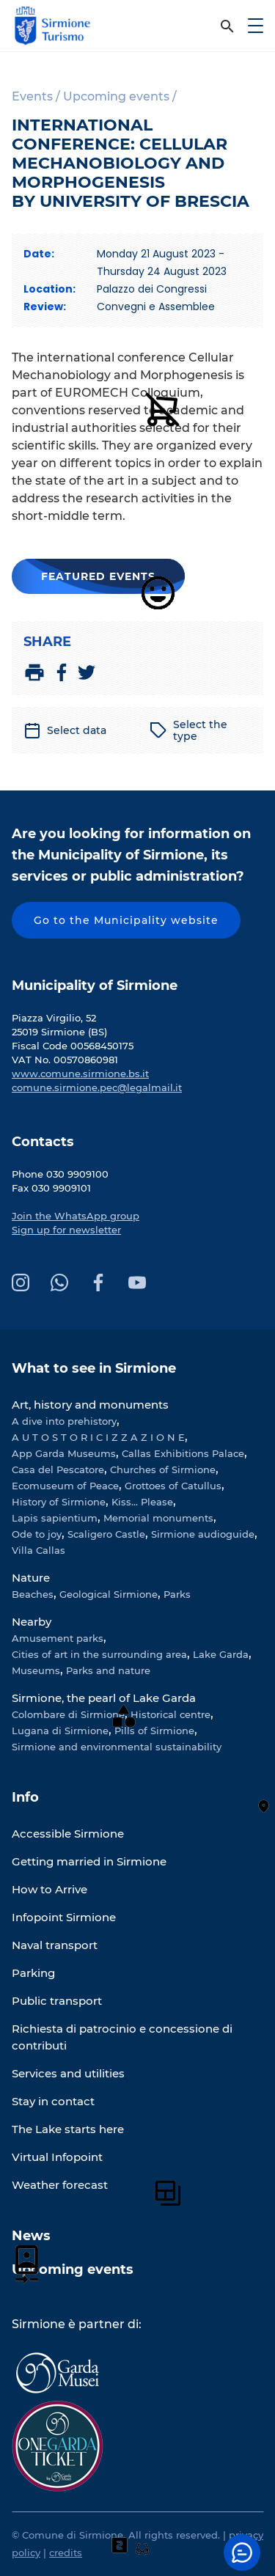 The width and height of the screenshot is (275, 2576). What do you see at coordinates (142, 2549) in the screenshot?
I see `view or access reading mode` at bounding box center [142, 2549].